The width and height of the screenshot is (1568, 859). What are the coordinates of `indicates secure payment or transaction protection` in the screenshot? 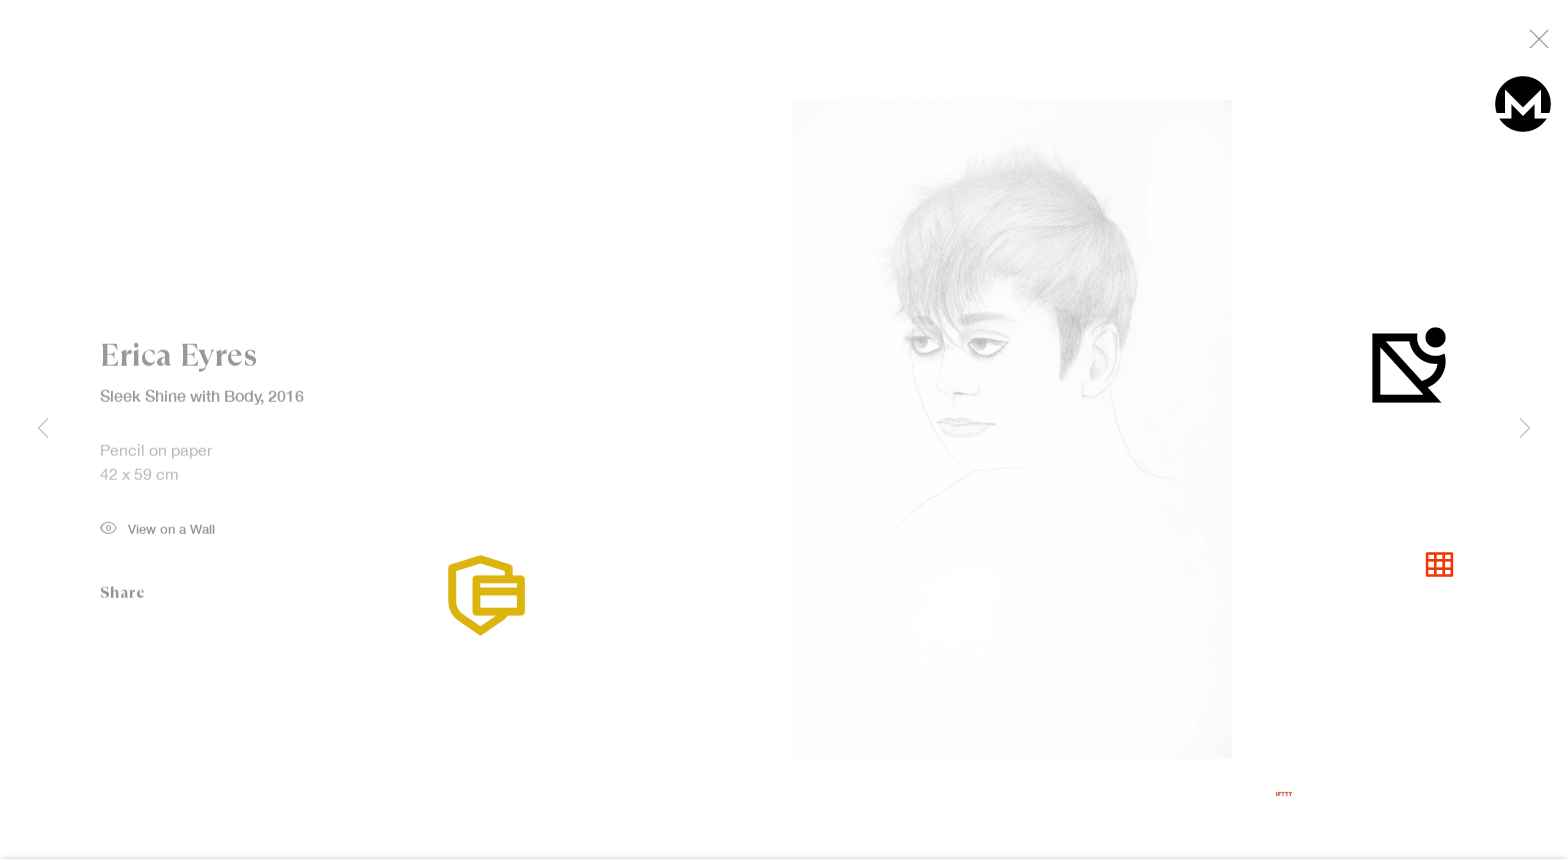 It's located at (484, 595).